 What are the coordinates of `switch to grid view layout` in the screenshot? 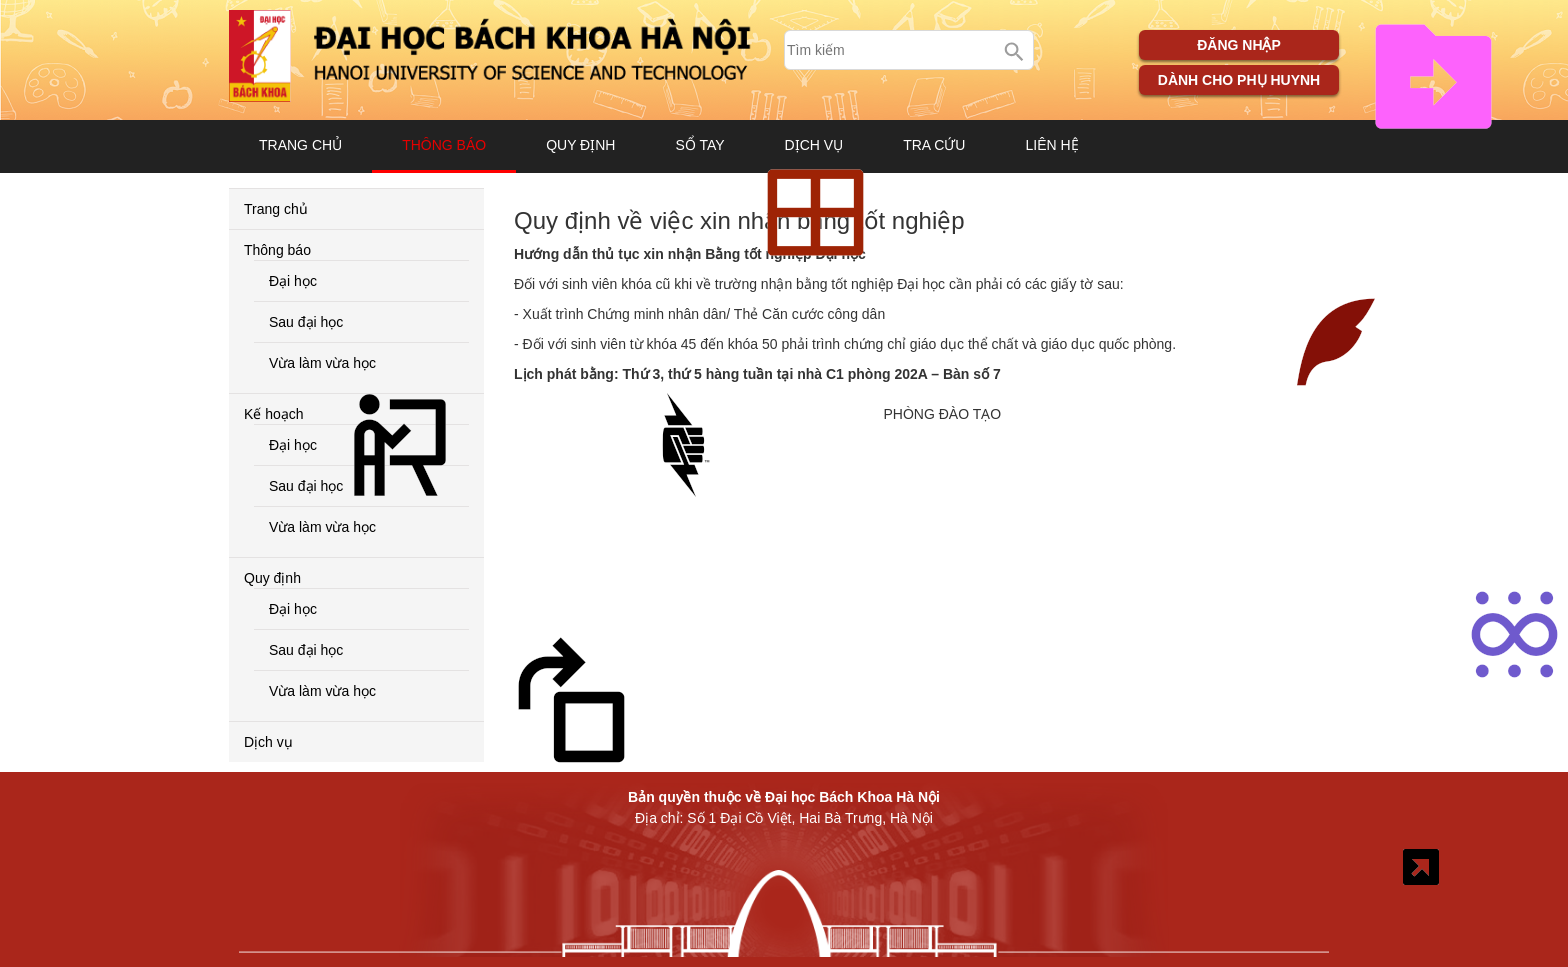 It's located at (815, 212).